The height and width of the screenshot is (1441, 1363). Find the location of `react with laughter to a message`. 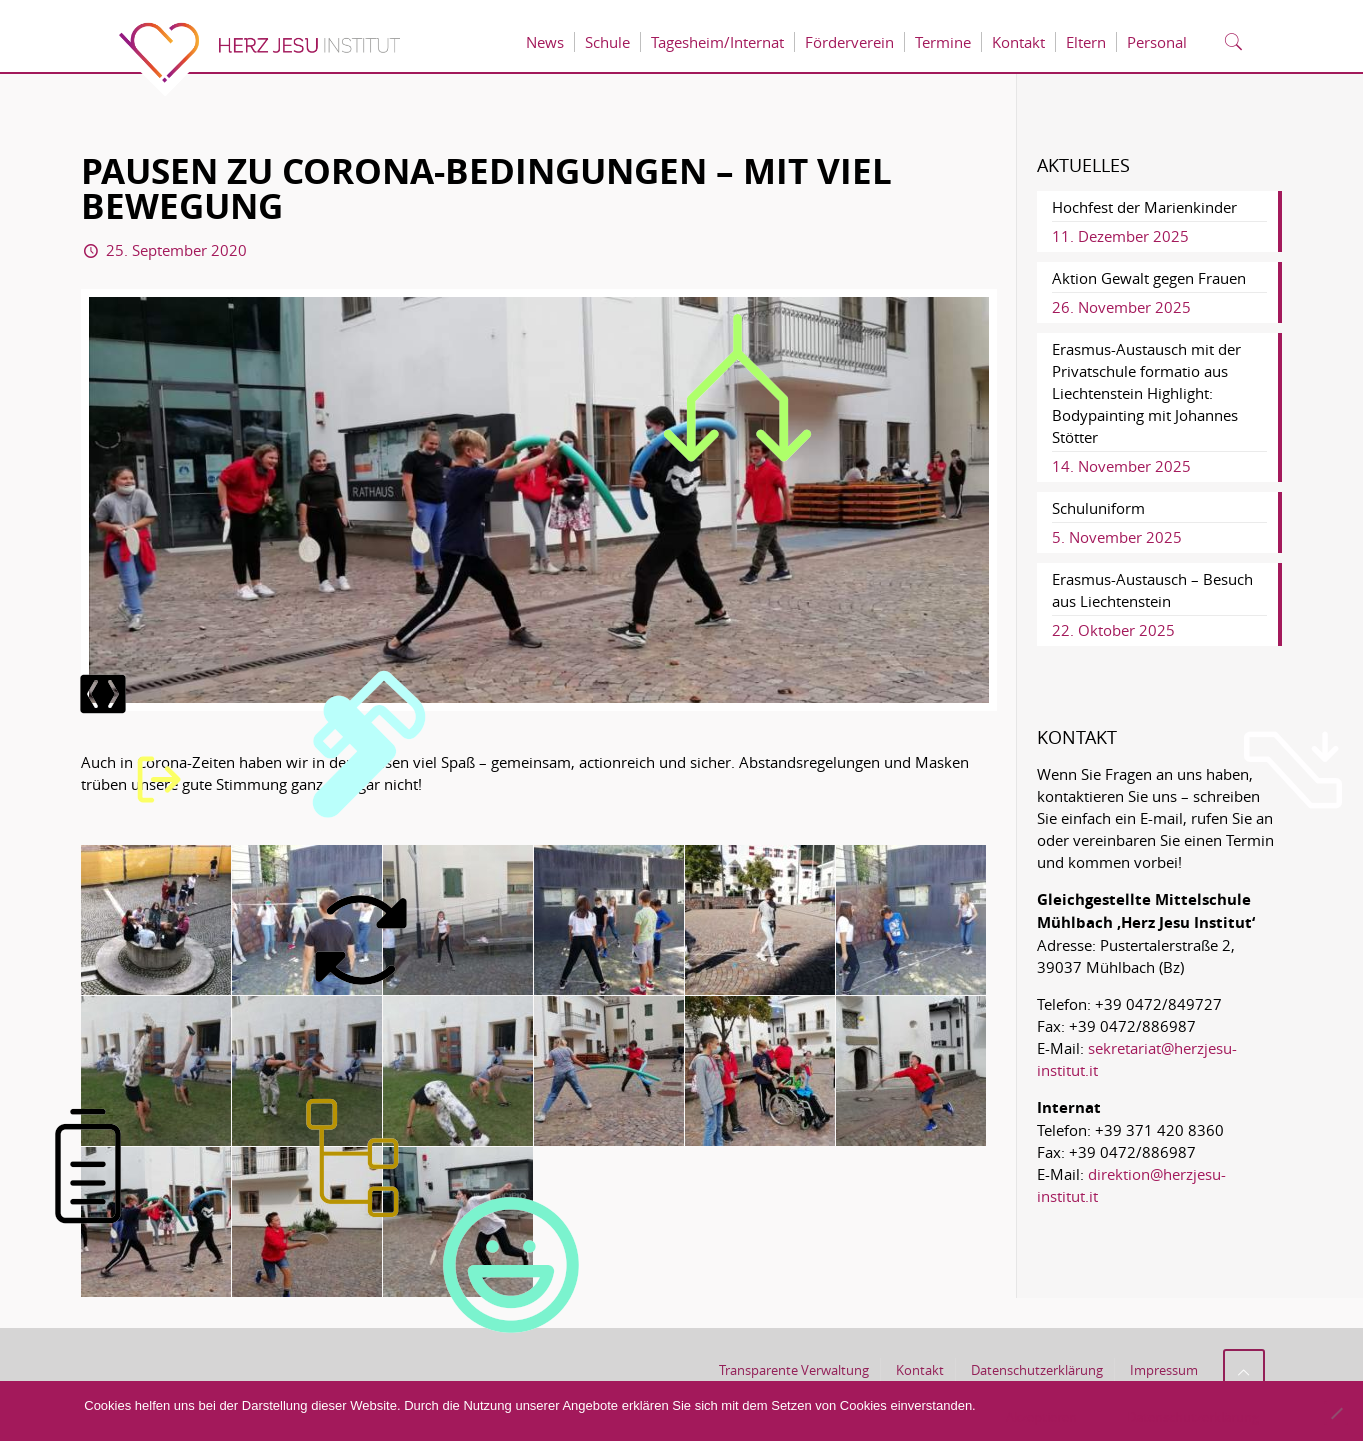

react with laughter to a message is located at coordinates (511, 1265).